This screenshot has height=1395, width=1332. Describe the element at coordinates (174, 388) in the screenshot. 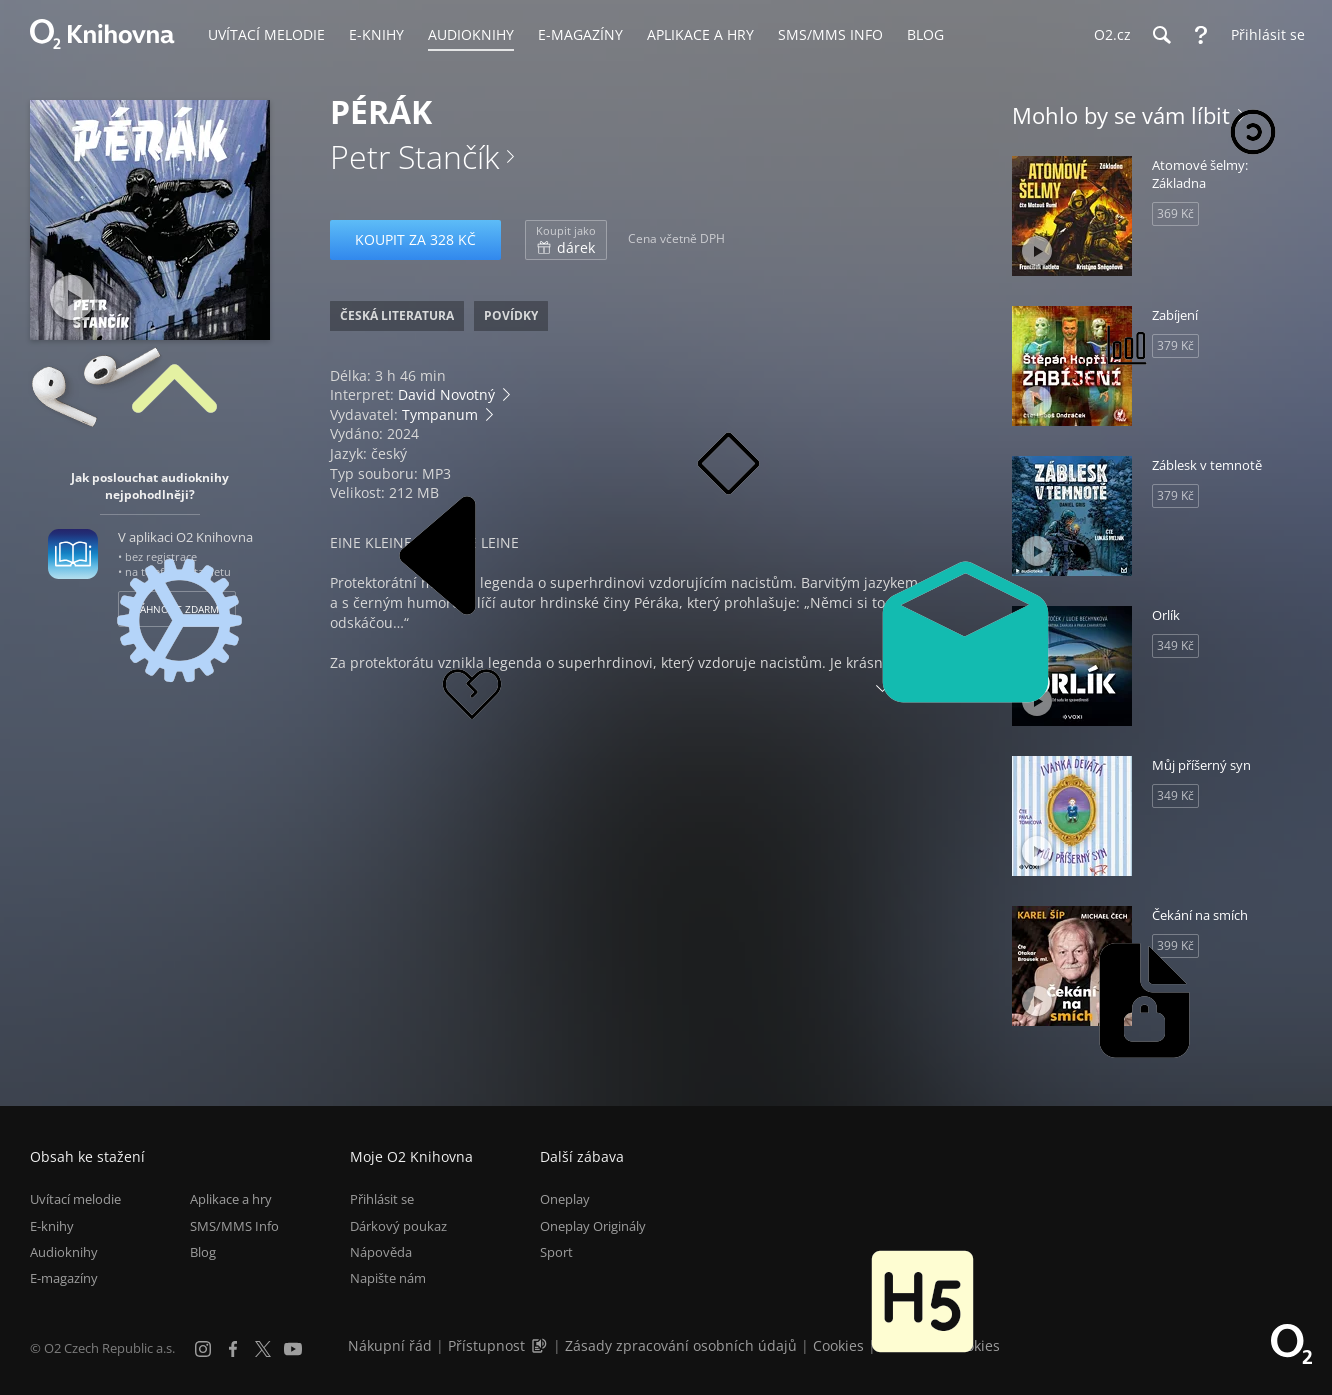

I see `collapse an expanded section` at that location.